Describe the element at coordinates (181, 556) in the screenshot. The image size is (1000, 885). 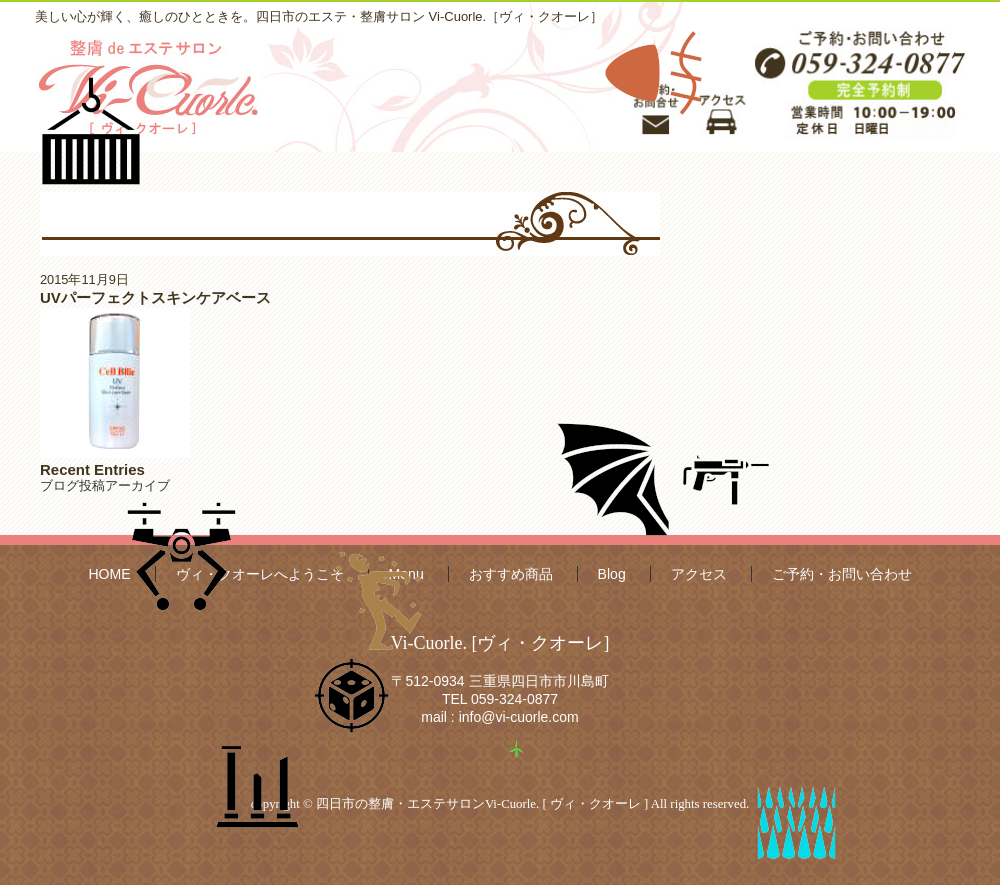
I see `track your drone delivery status` at that location.